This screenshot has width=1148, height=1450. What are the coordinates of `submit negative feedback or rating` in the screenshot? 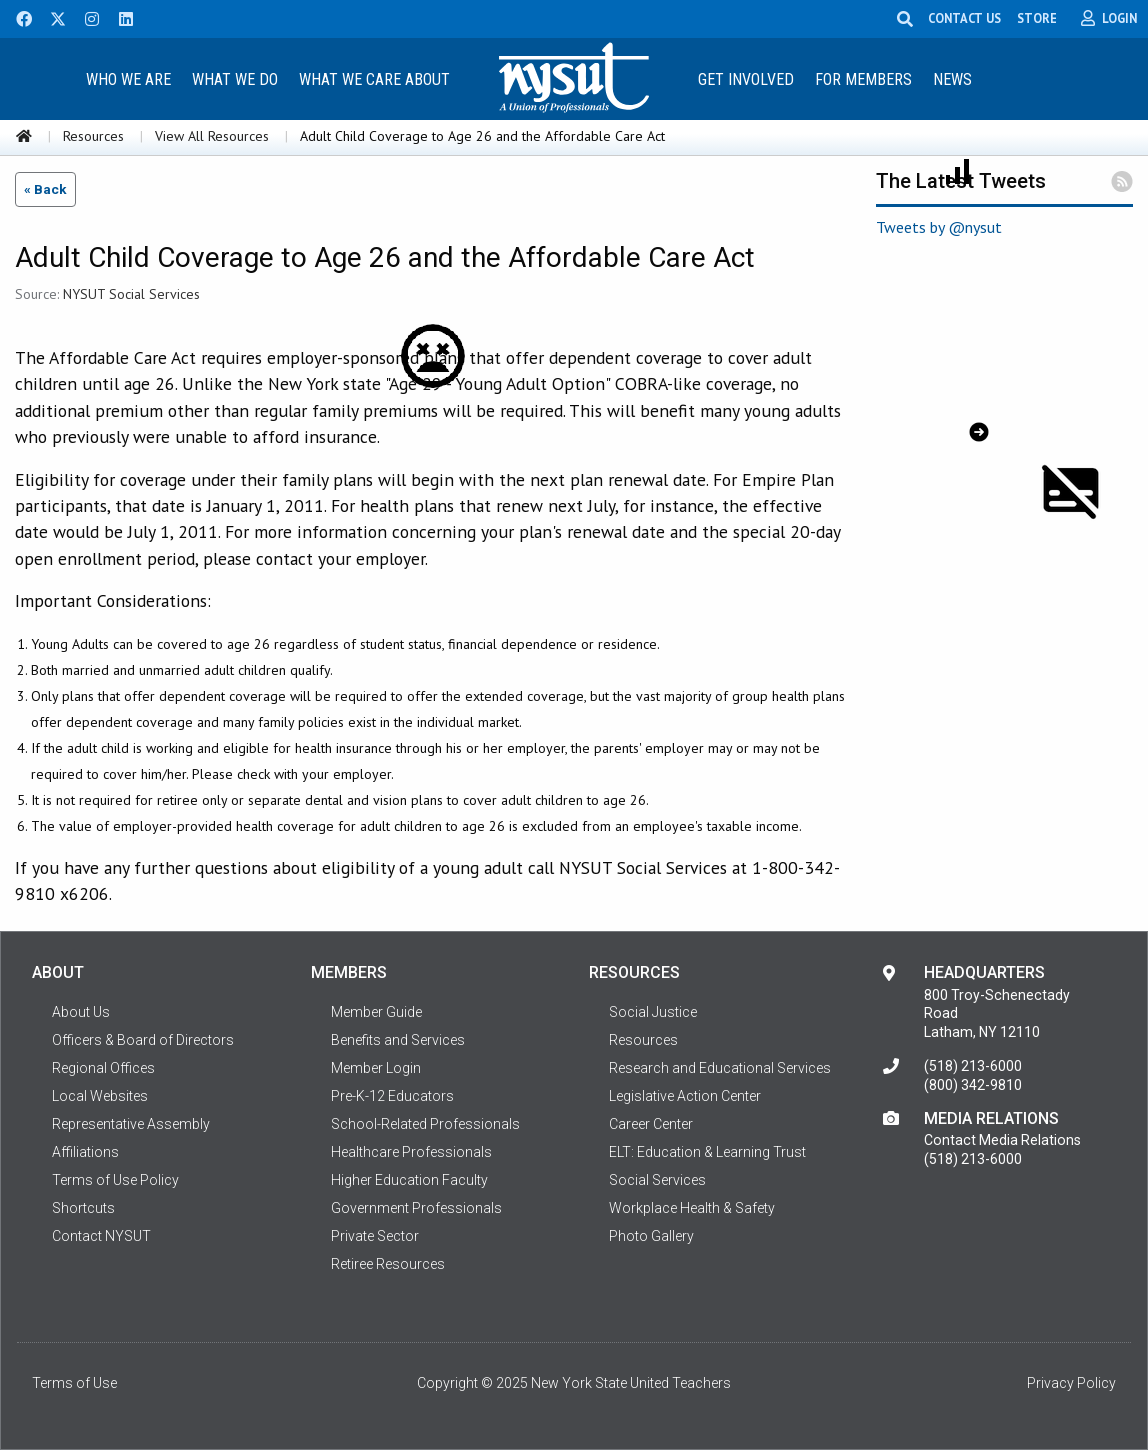 It's located at (433, 356).